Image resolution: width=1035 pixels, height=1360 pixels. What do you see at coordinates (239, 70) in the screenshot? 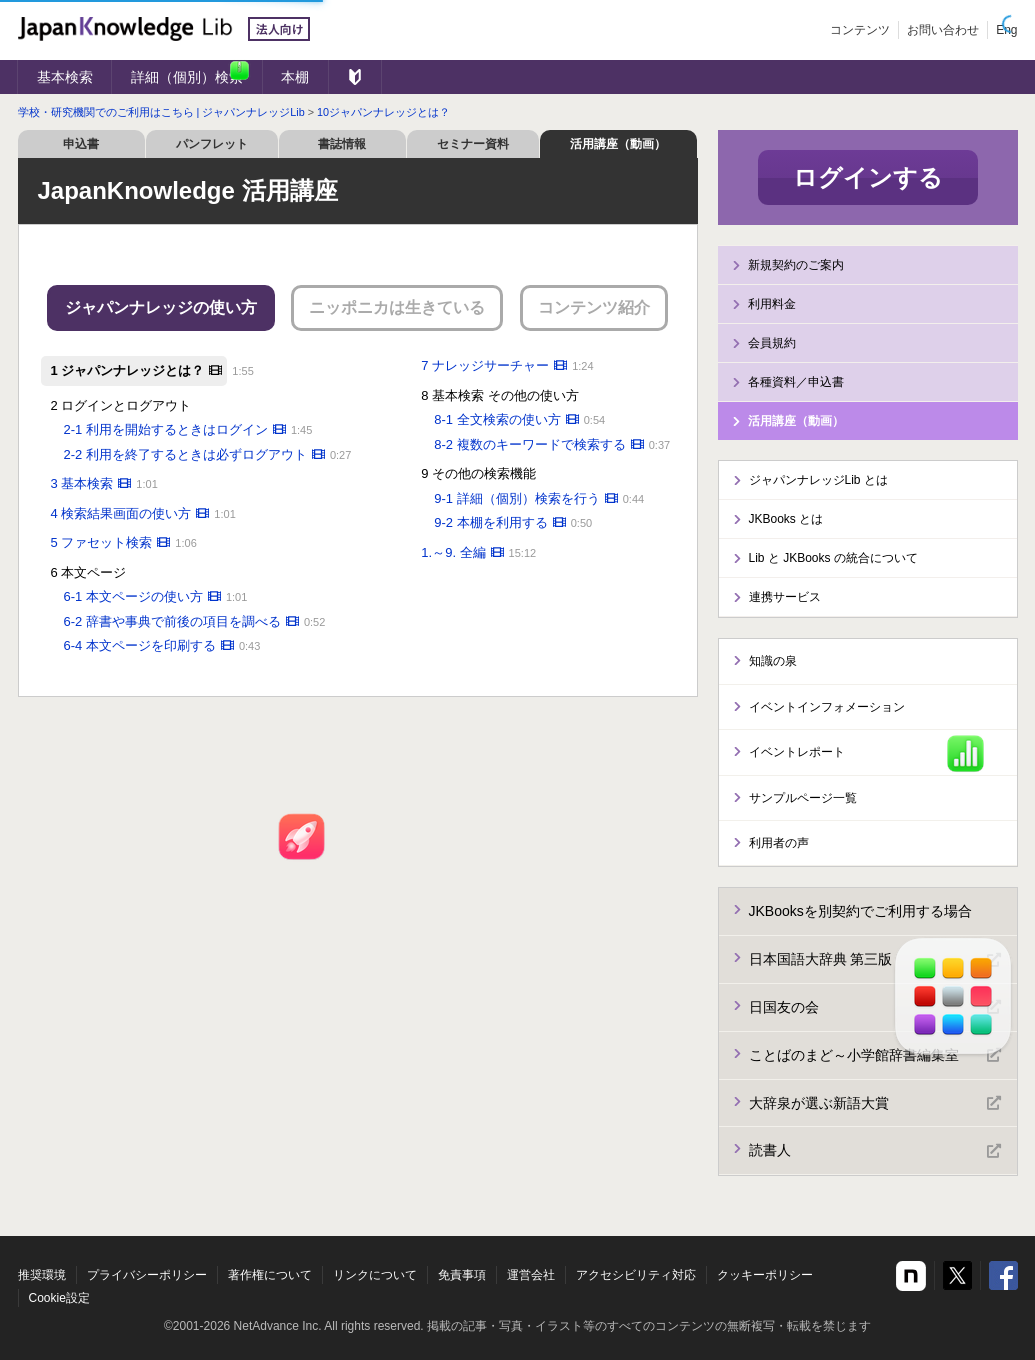
I see `open Archive Utility to compress or extract files` at bounding box center [239, 70].